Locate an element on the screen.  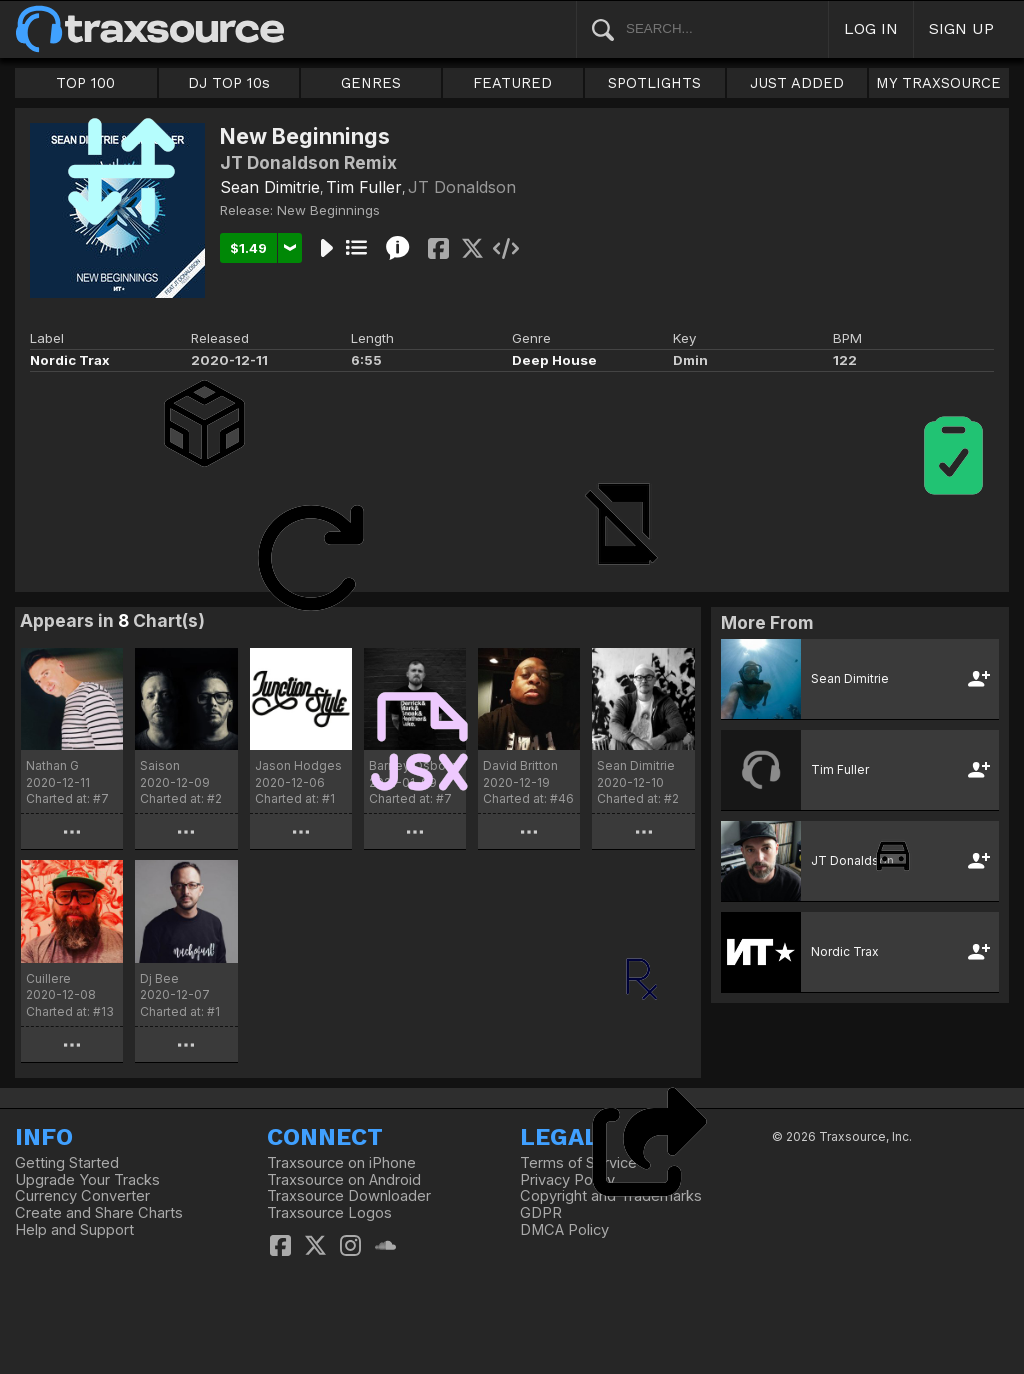
swap or exchange items between two lists is located at coordinates (121, 171).